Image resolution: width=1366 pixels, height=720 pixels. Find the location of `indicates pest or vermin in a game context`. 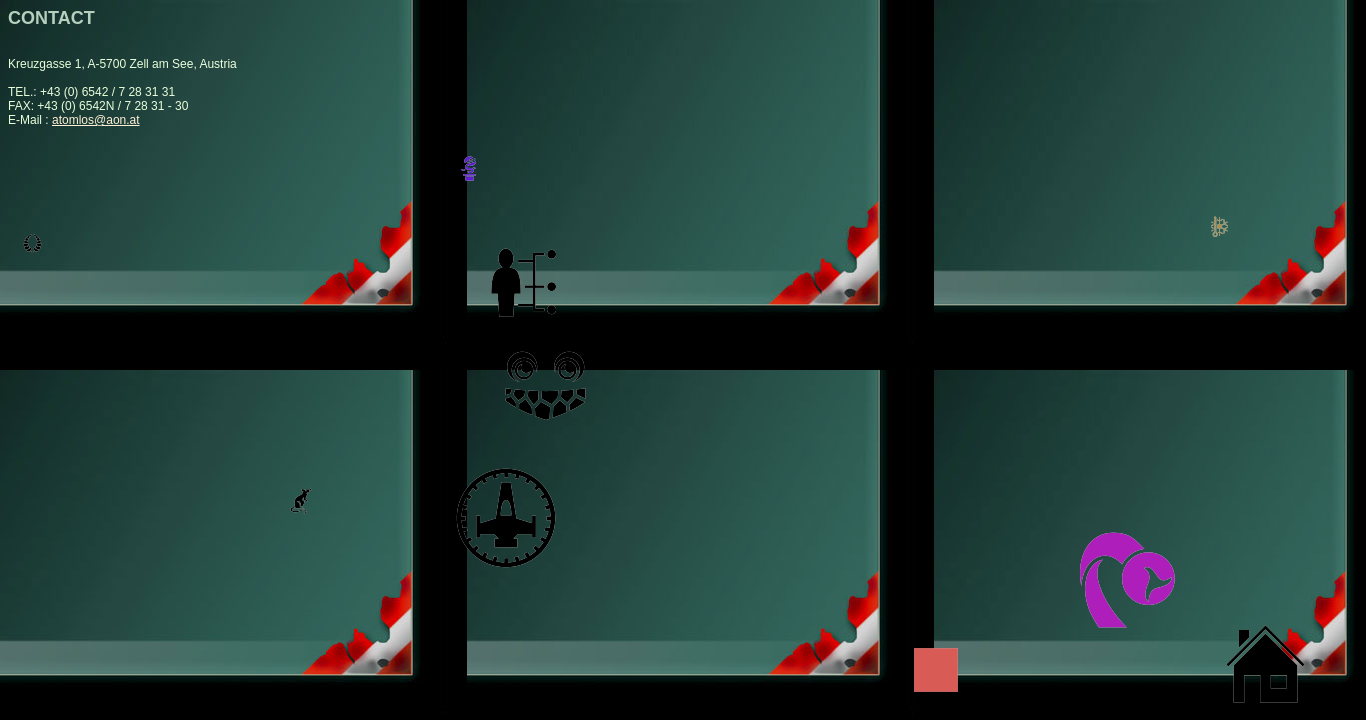

indicates pest or vermin in a game context is located at coordinates (301, 501).